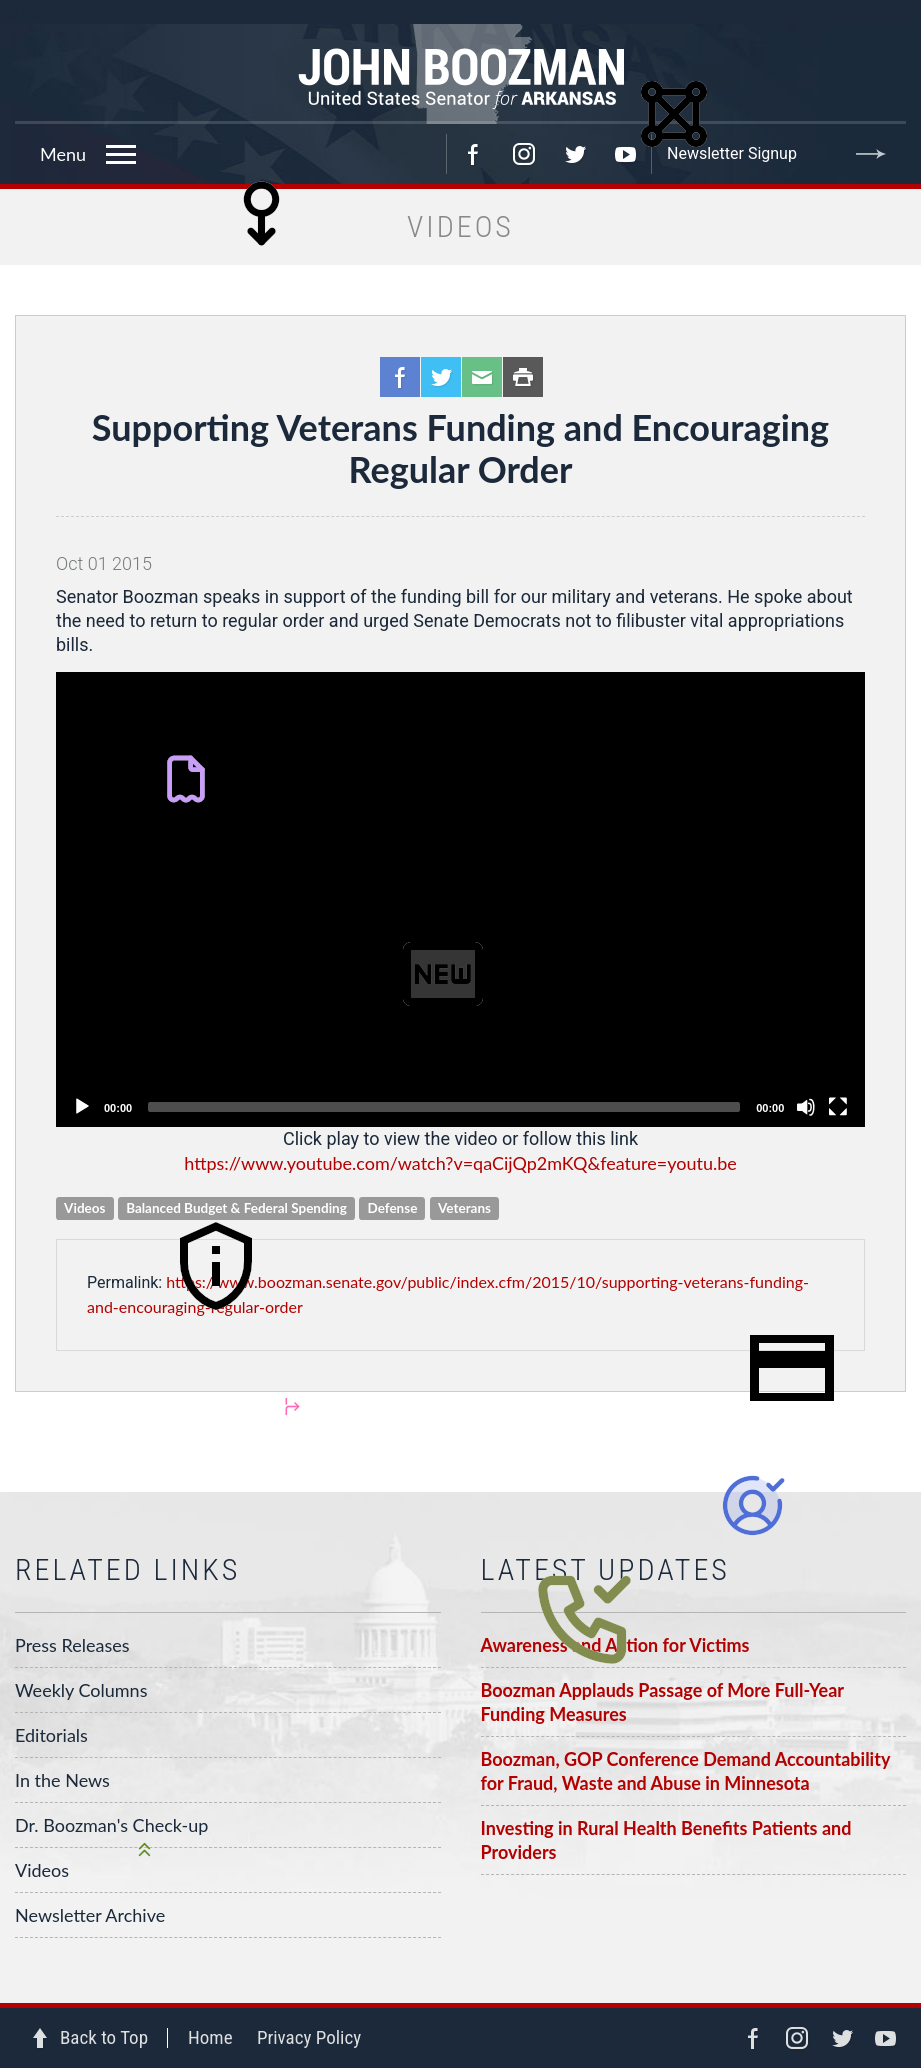 The image size is (921, 2068). Describe the element at coordinates (216, 1266) in the screenshot. I see `view privacy policy or security information` at that location.